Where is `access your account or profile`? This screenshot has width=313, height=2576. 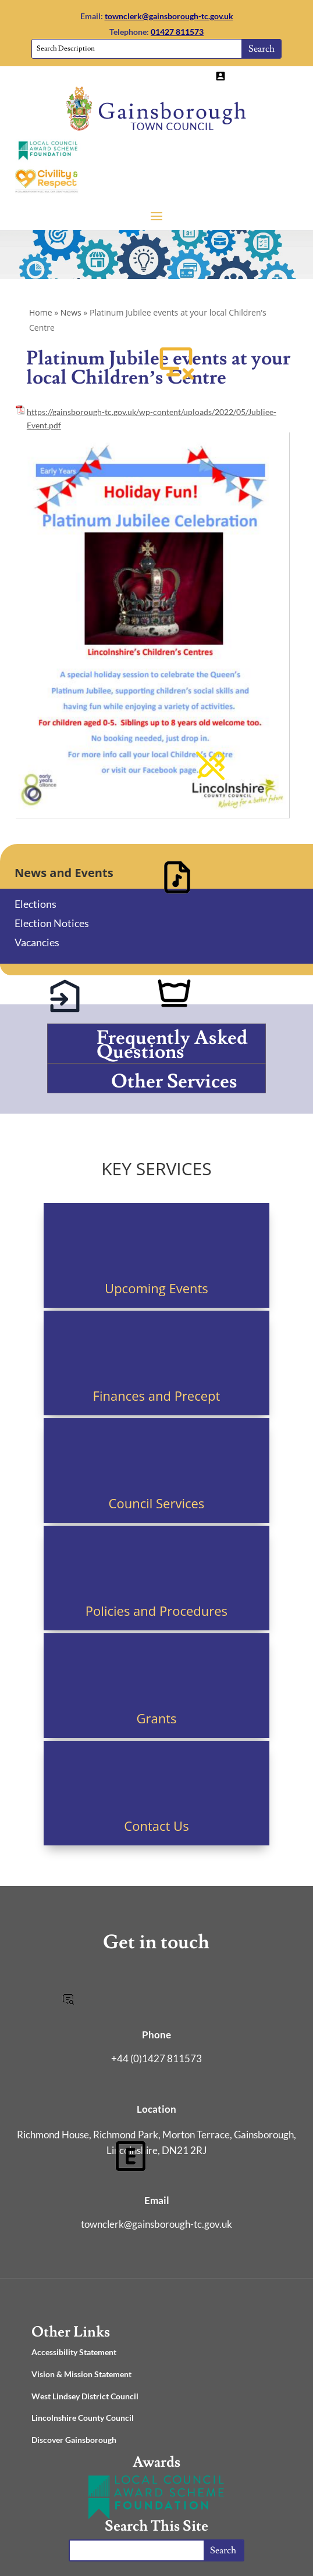 access your account or profile is located at coordinates (220, 76).